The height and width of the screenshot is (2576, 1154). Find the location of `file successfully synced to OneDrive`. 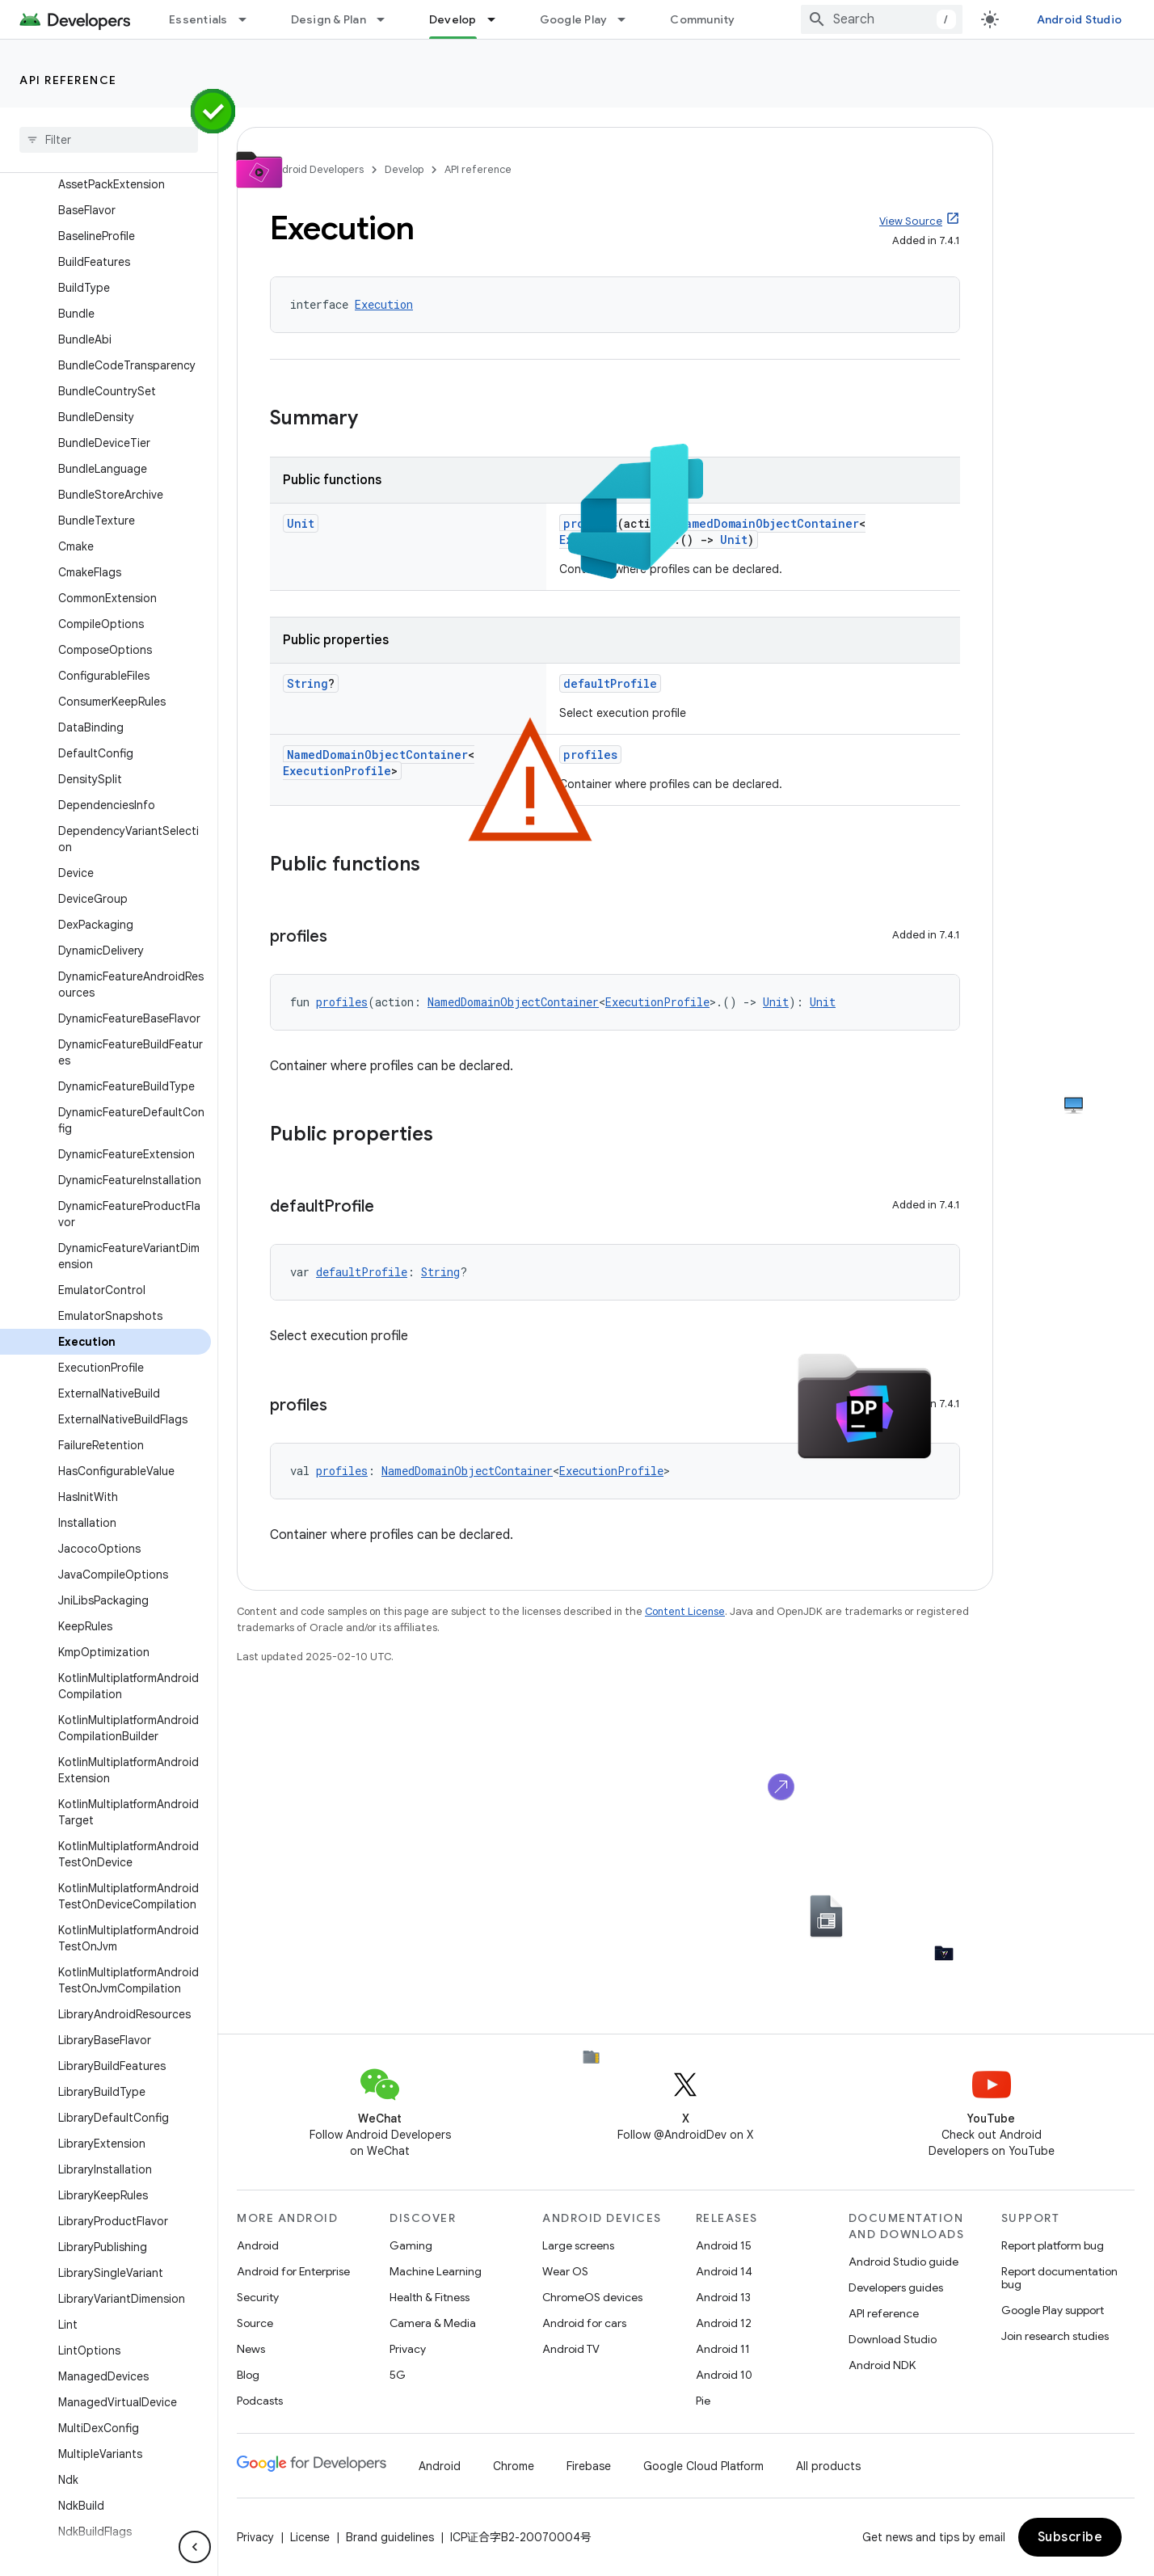

file successfully synced to OneDrive is located at coordinates (213, 111).